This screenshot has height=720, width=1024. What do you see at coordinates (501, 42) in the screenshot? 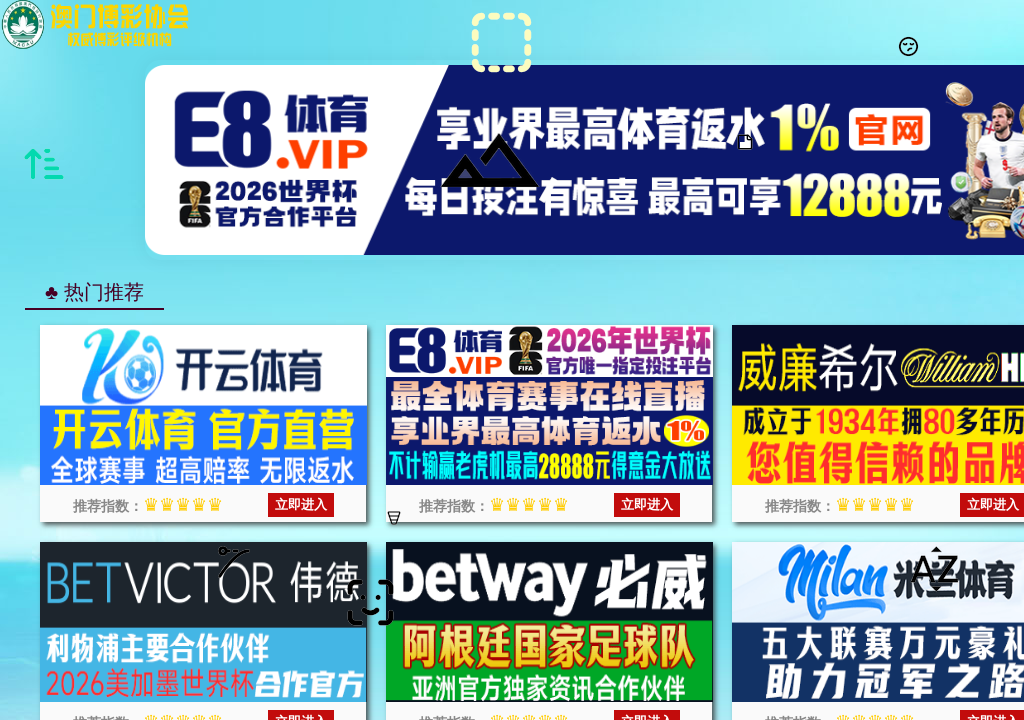
I see `create a selection area` at bounding box center [501, 42].